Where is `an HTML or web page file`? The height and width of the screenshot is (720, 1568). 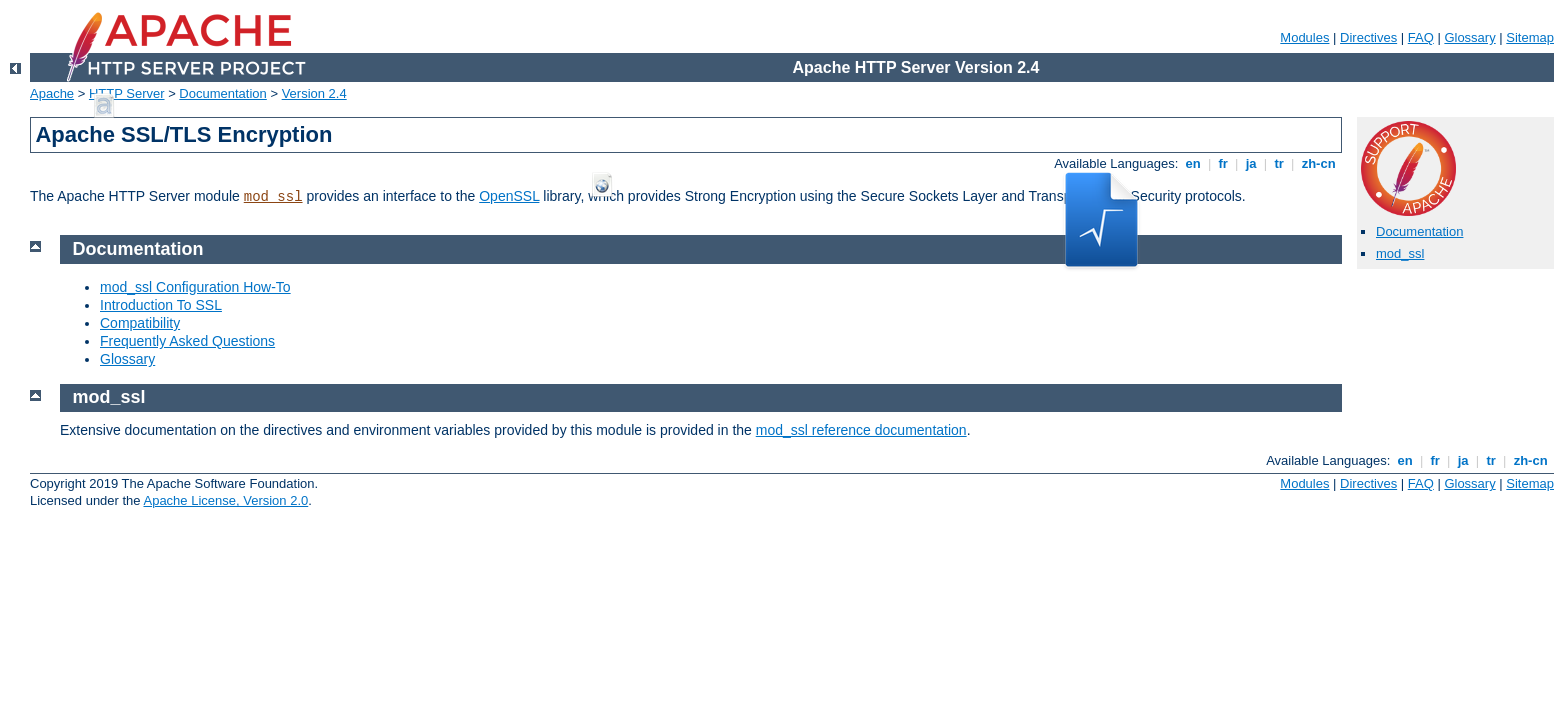
an HTML or web page file is located at coordinates (602, 184).